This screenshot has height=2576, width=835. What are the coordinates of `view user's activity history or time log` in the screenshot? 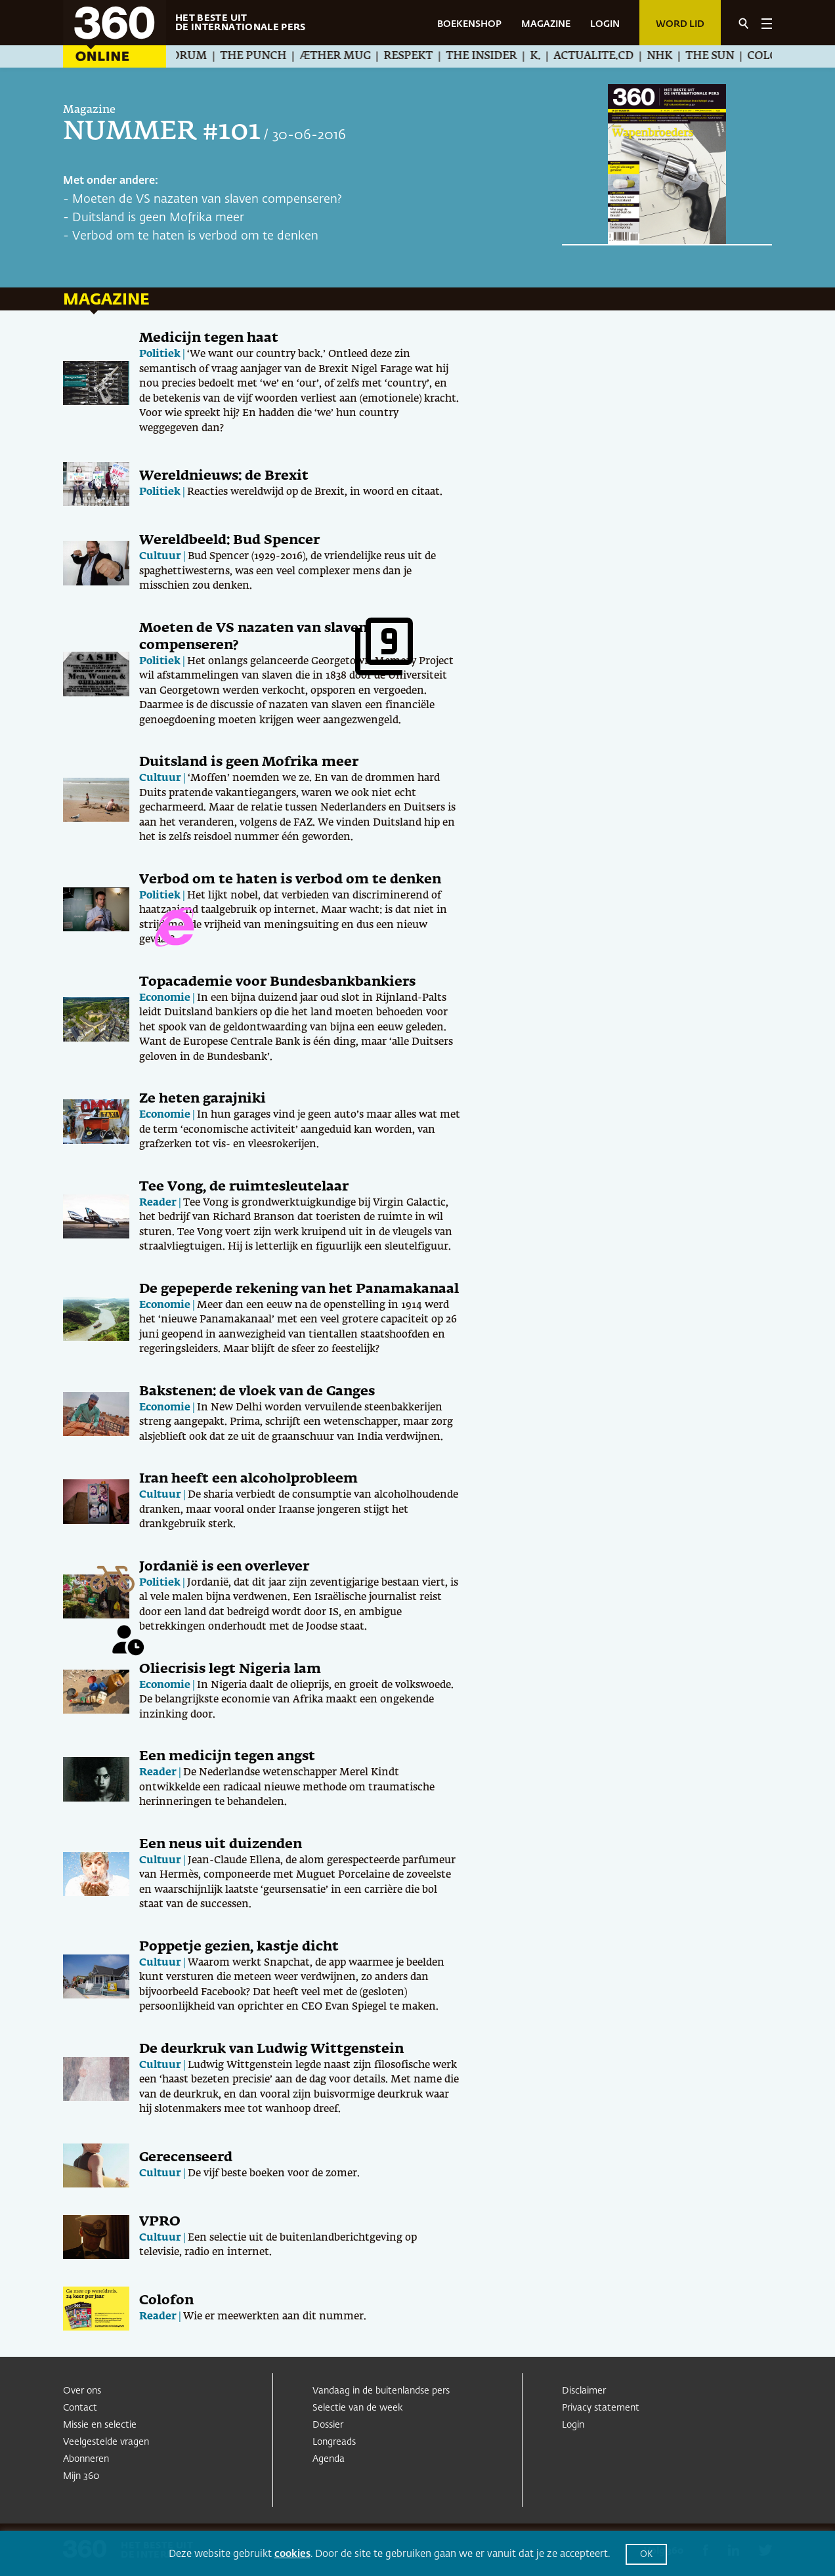 It's located at (127, 1639).